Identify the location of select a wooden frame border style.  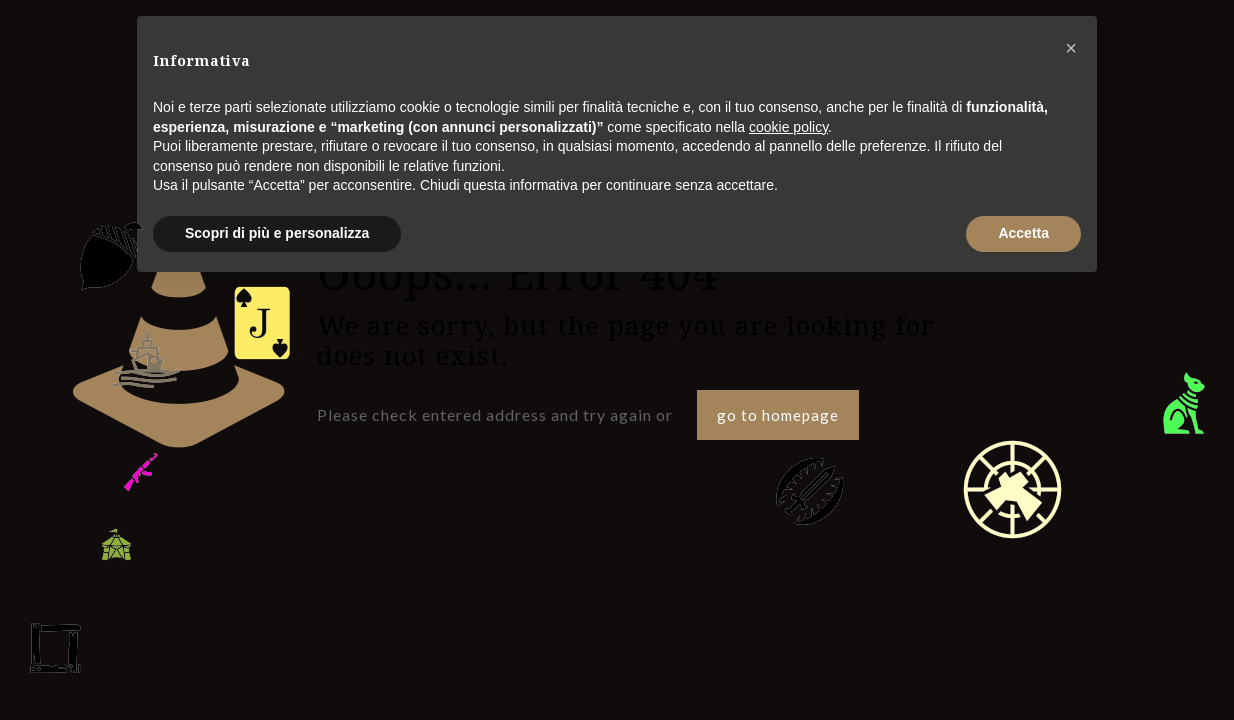
(55, 648).